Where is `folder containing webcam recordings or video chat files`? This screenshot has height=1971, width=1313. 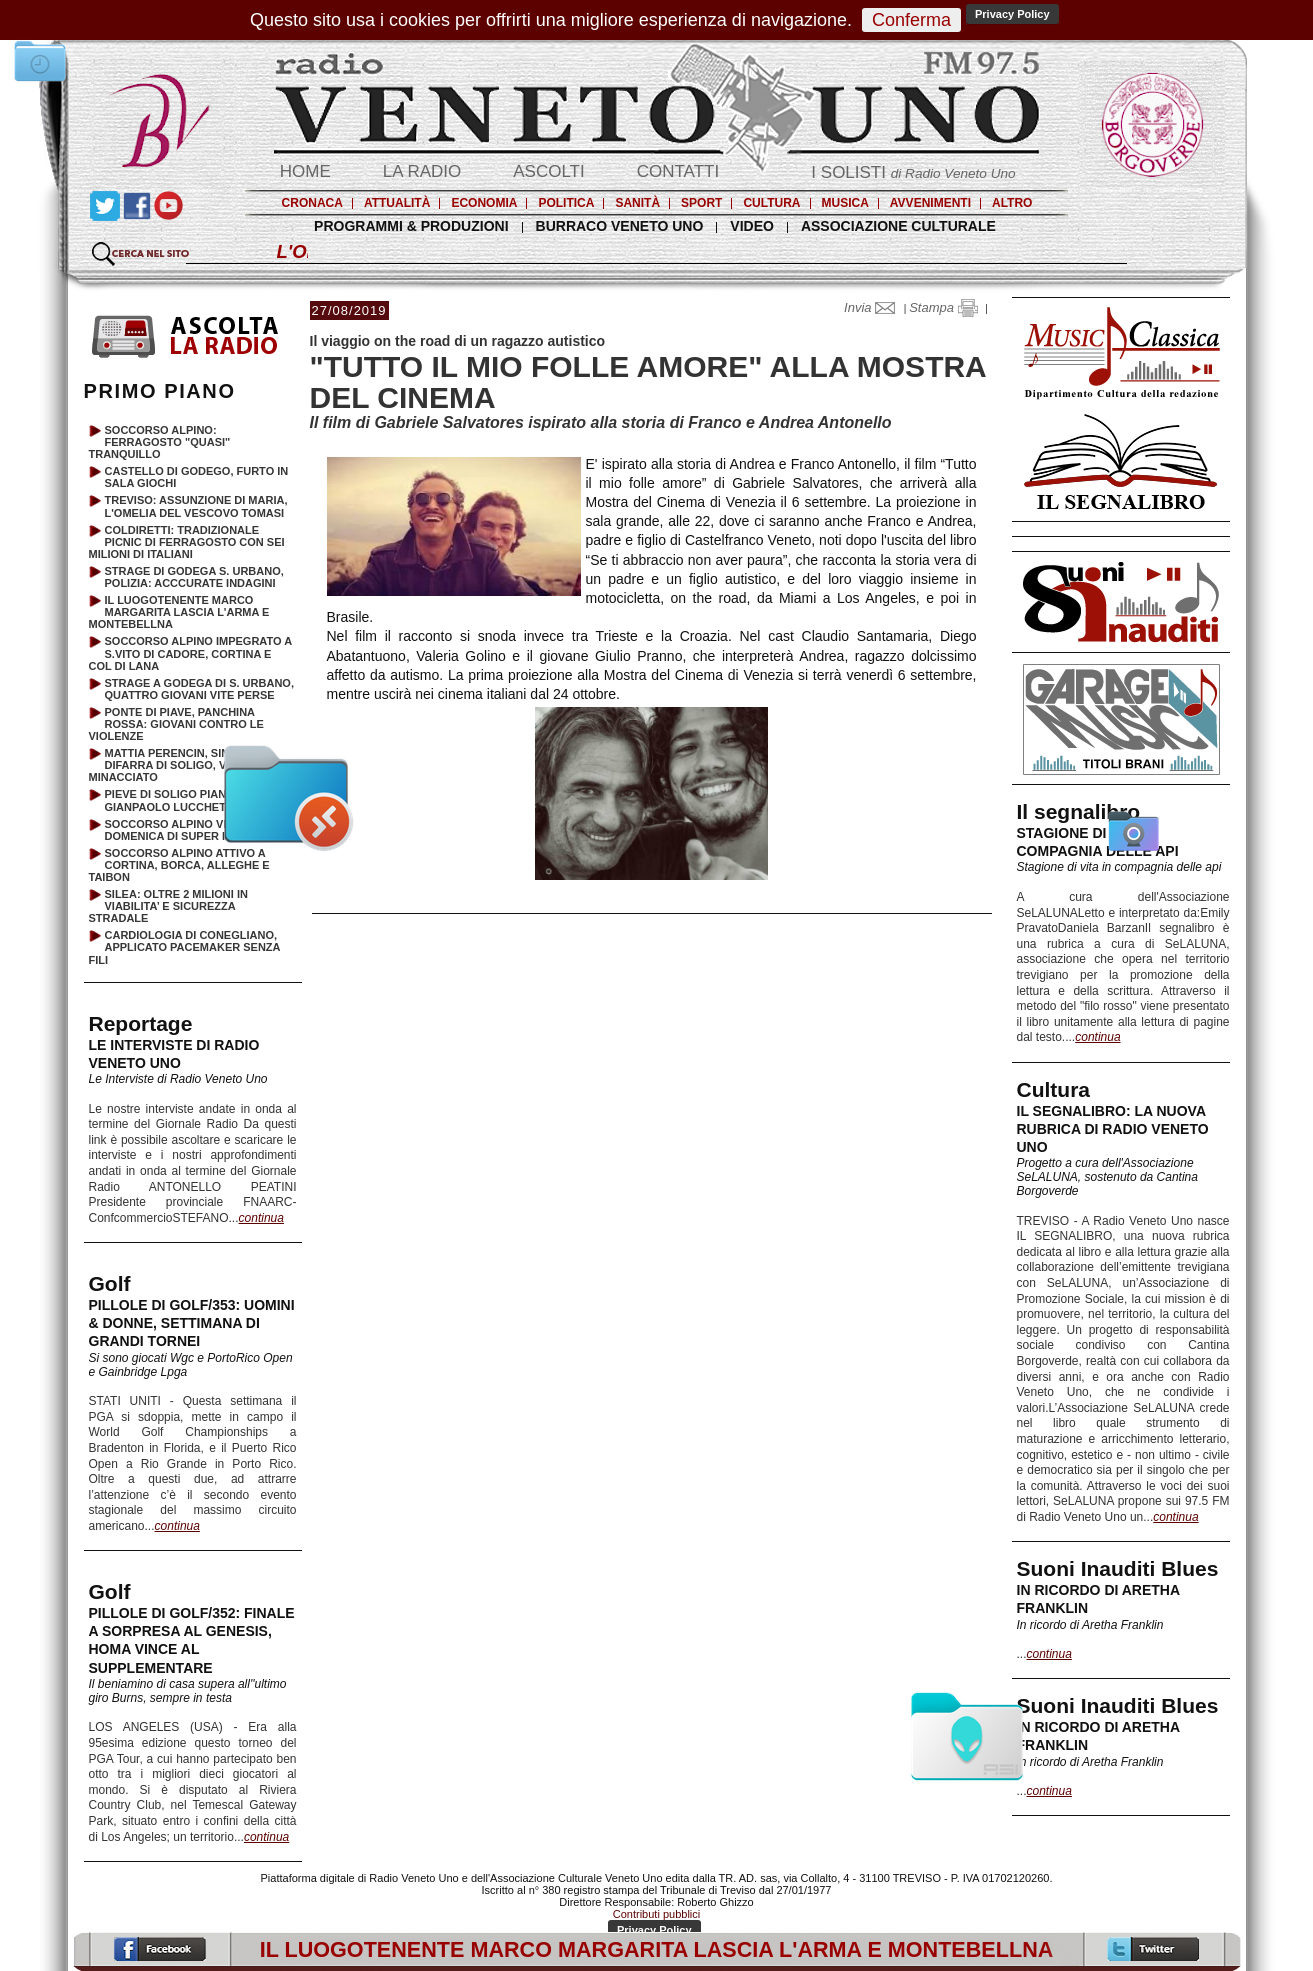 folder containing webcam recordings or video chat files is located at coordinates (1133, 832).